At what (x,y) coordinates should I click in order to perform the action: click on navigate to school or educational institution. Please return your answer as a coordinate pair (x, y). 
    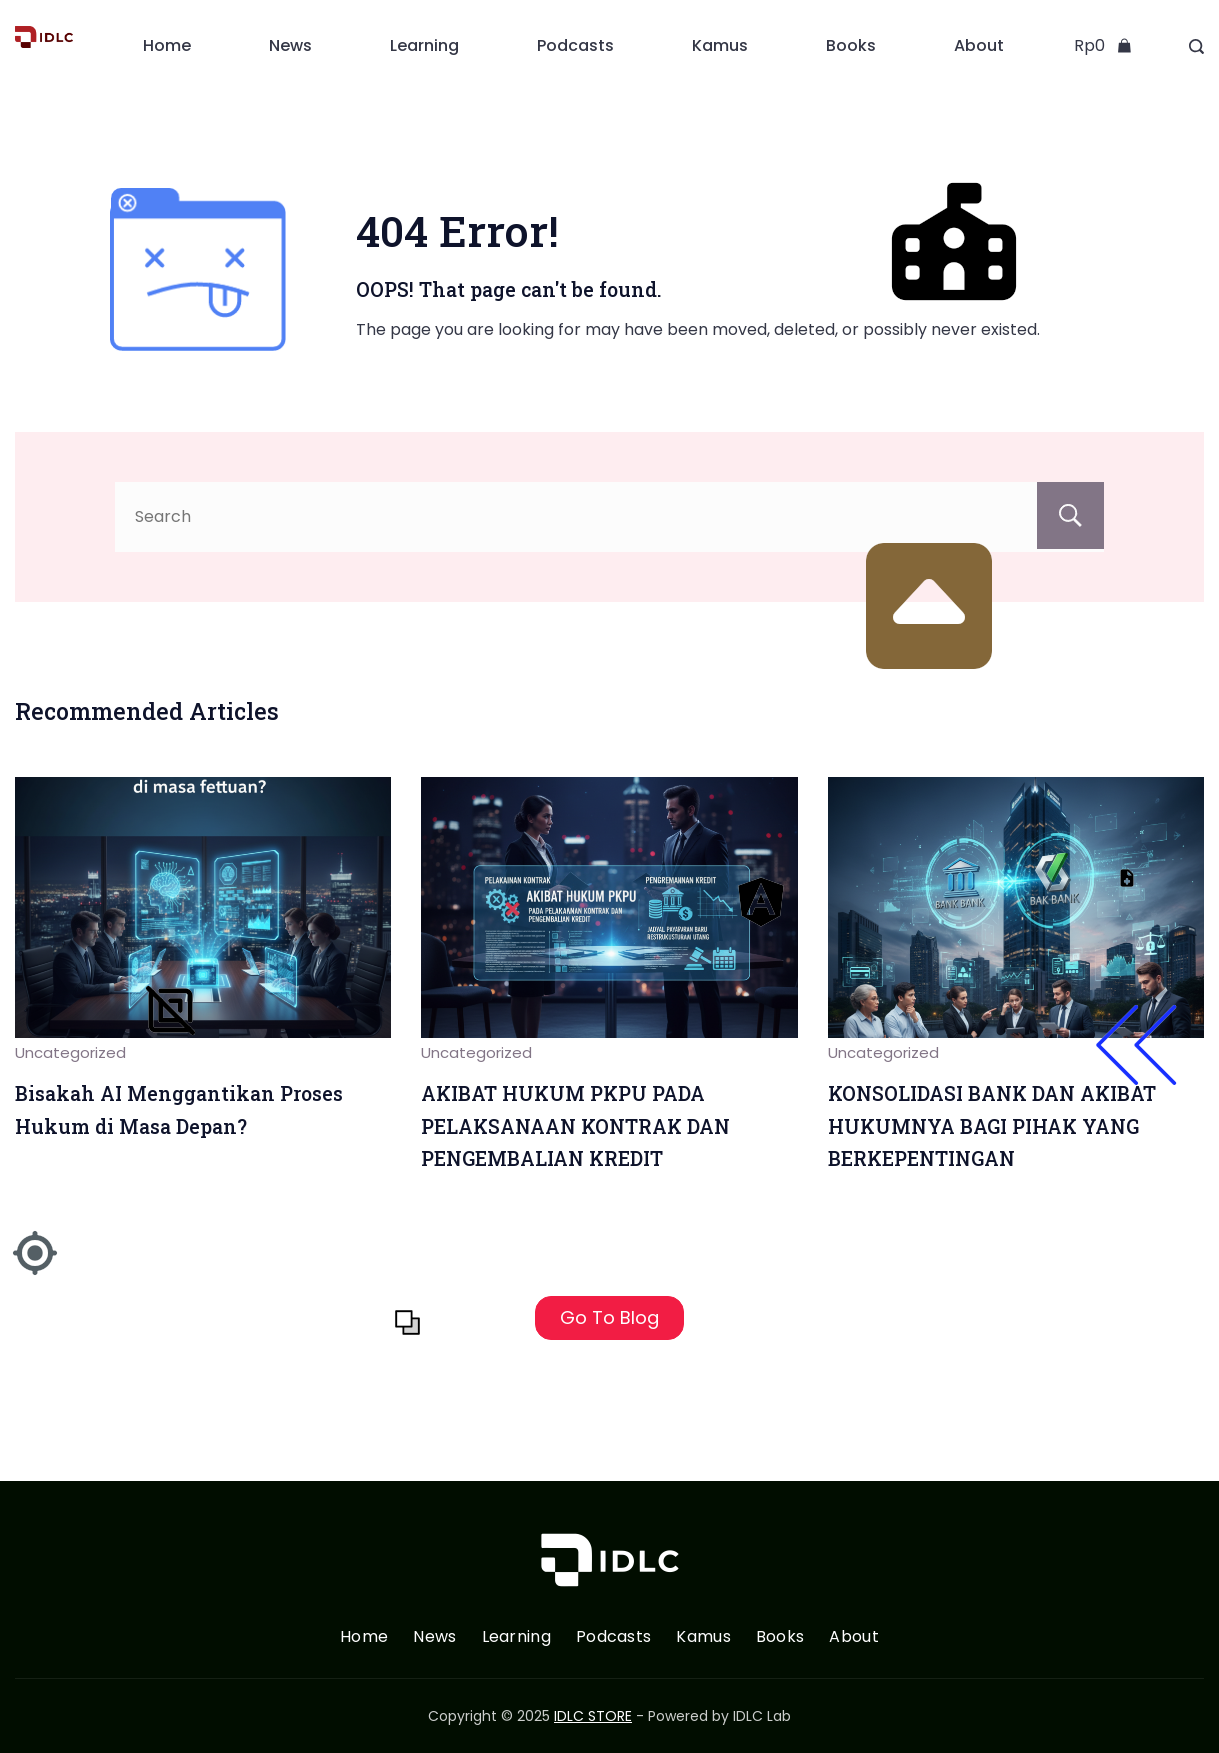
    Looking at the image, I should click on (954, 245).